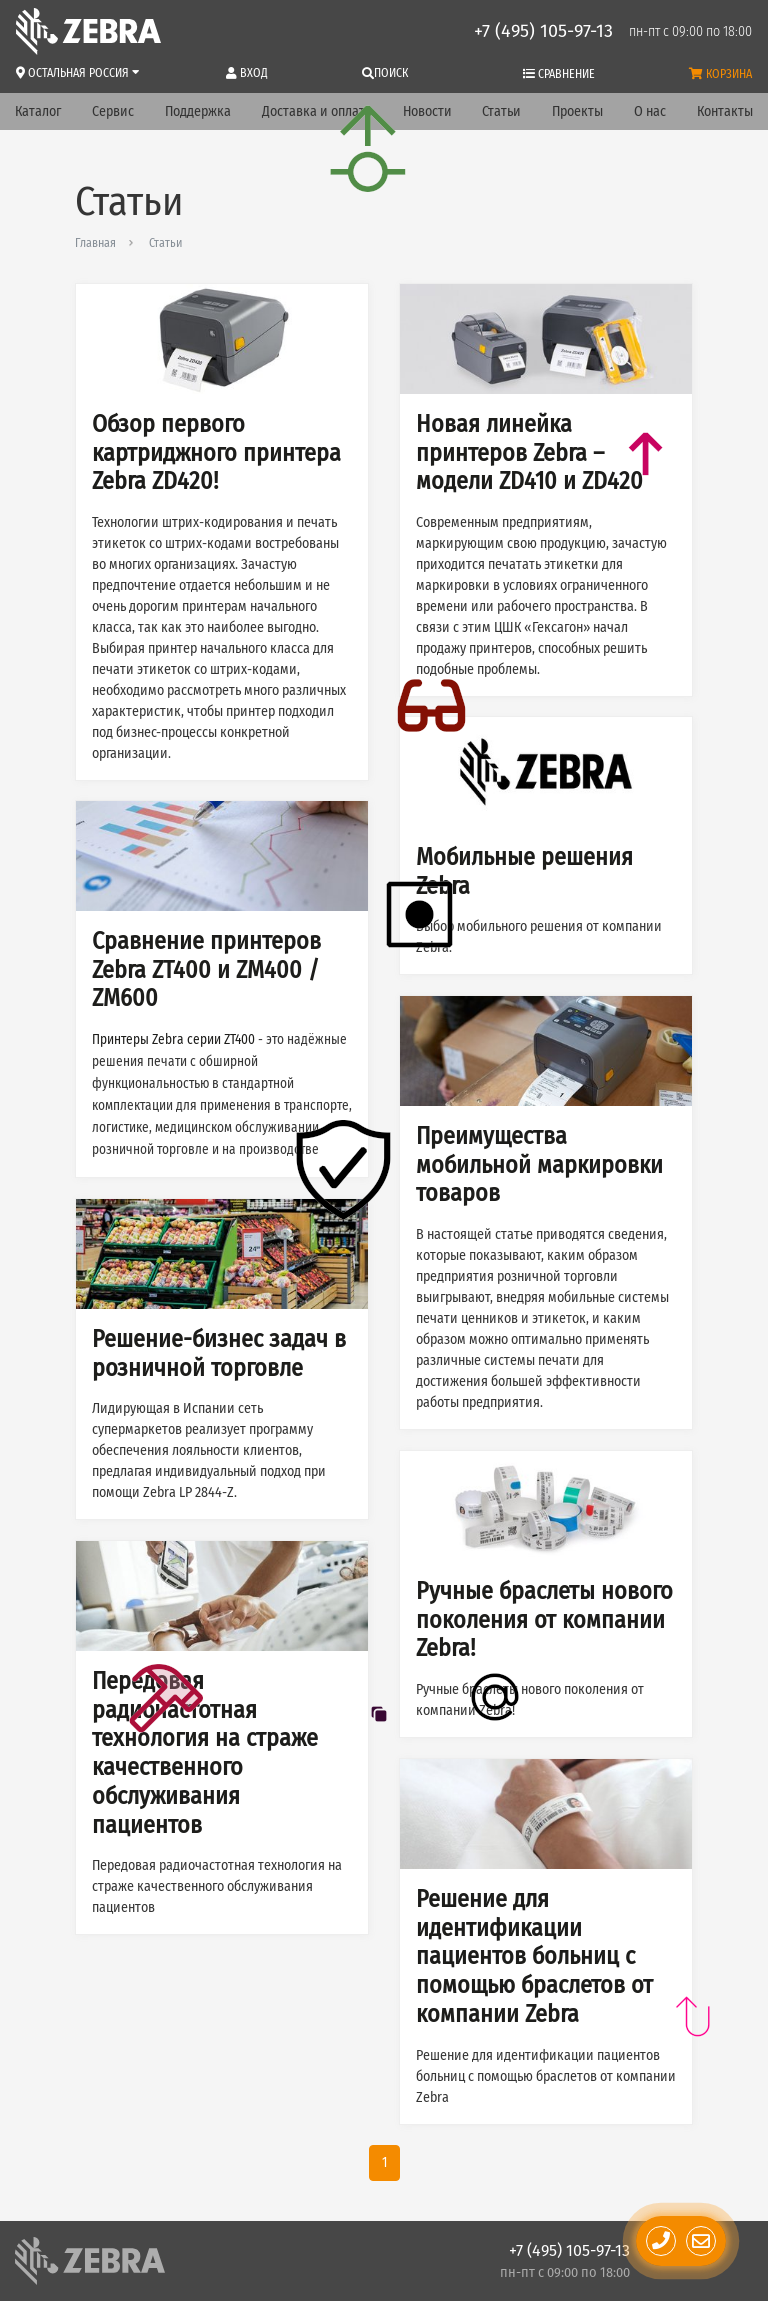  What do you see at coordinates (343, 1170) in the screenshot?
I see `indicates a trusted or verified workspace` at bounding box center [343, 1170].